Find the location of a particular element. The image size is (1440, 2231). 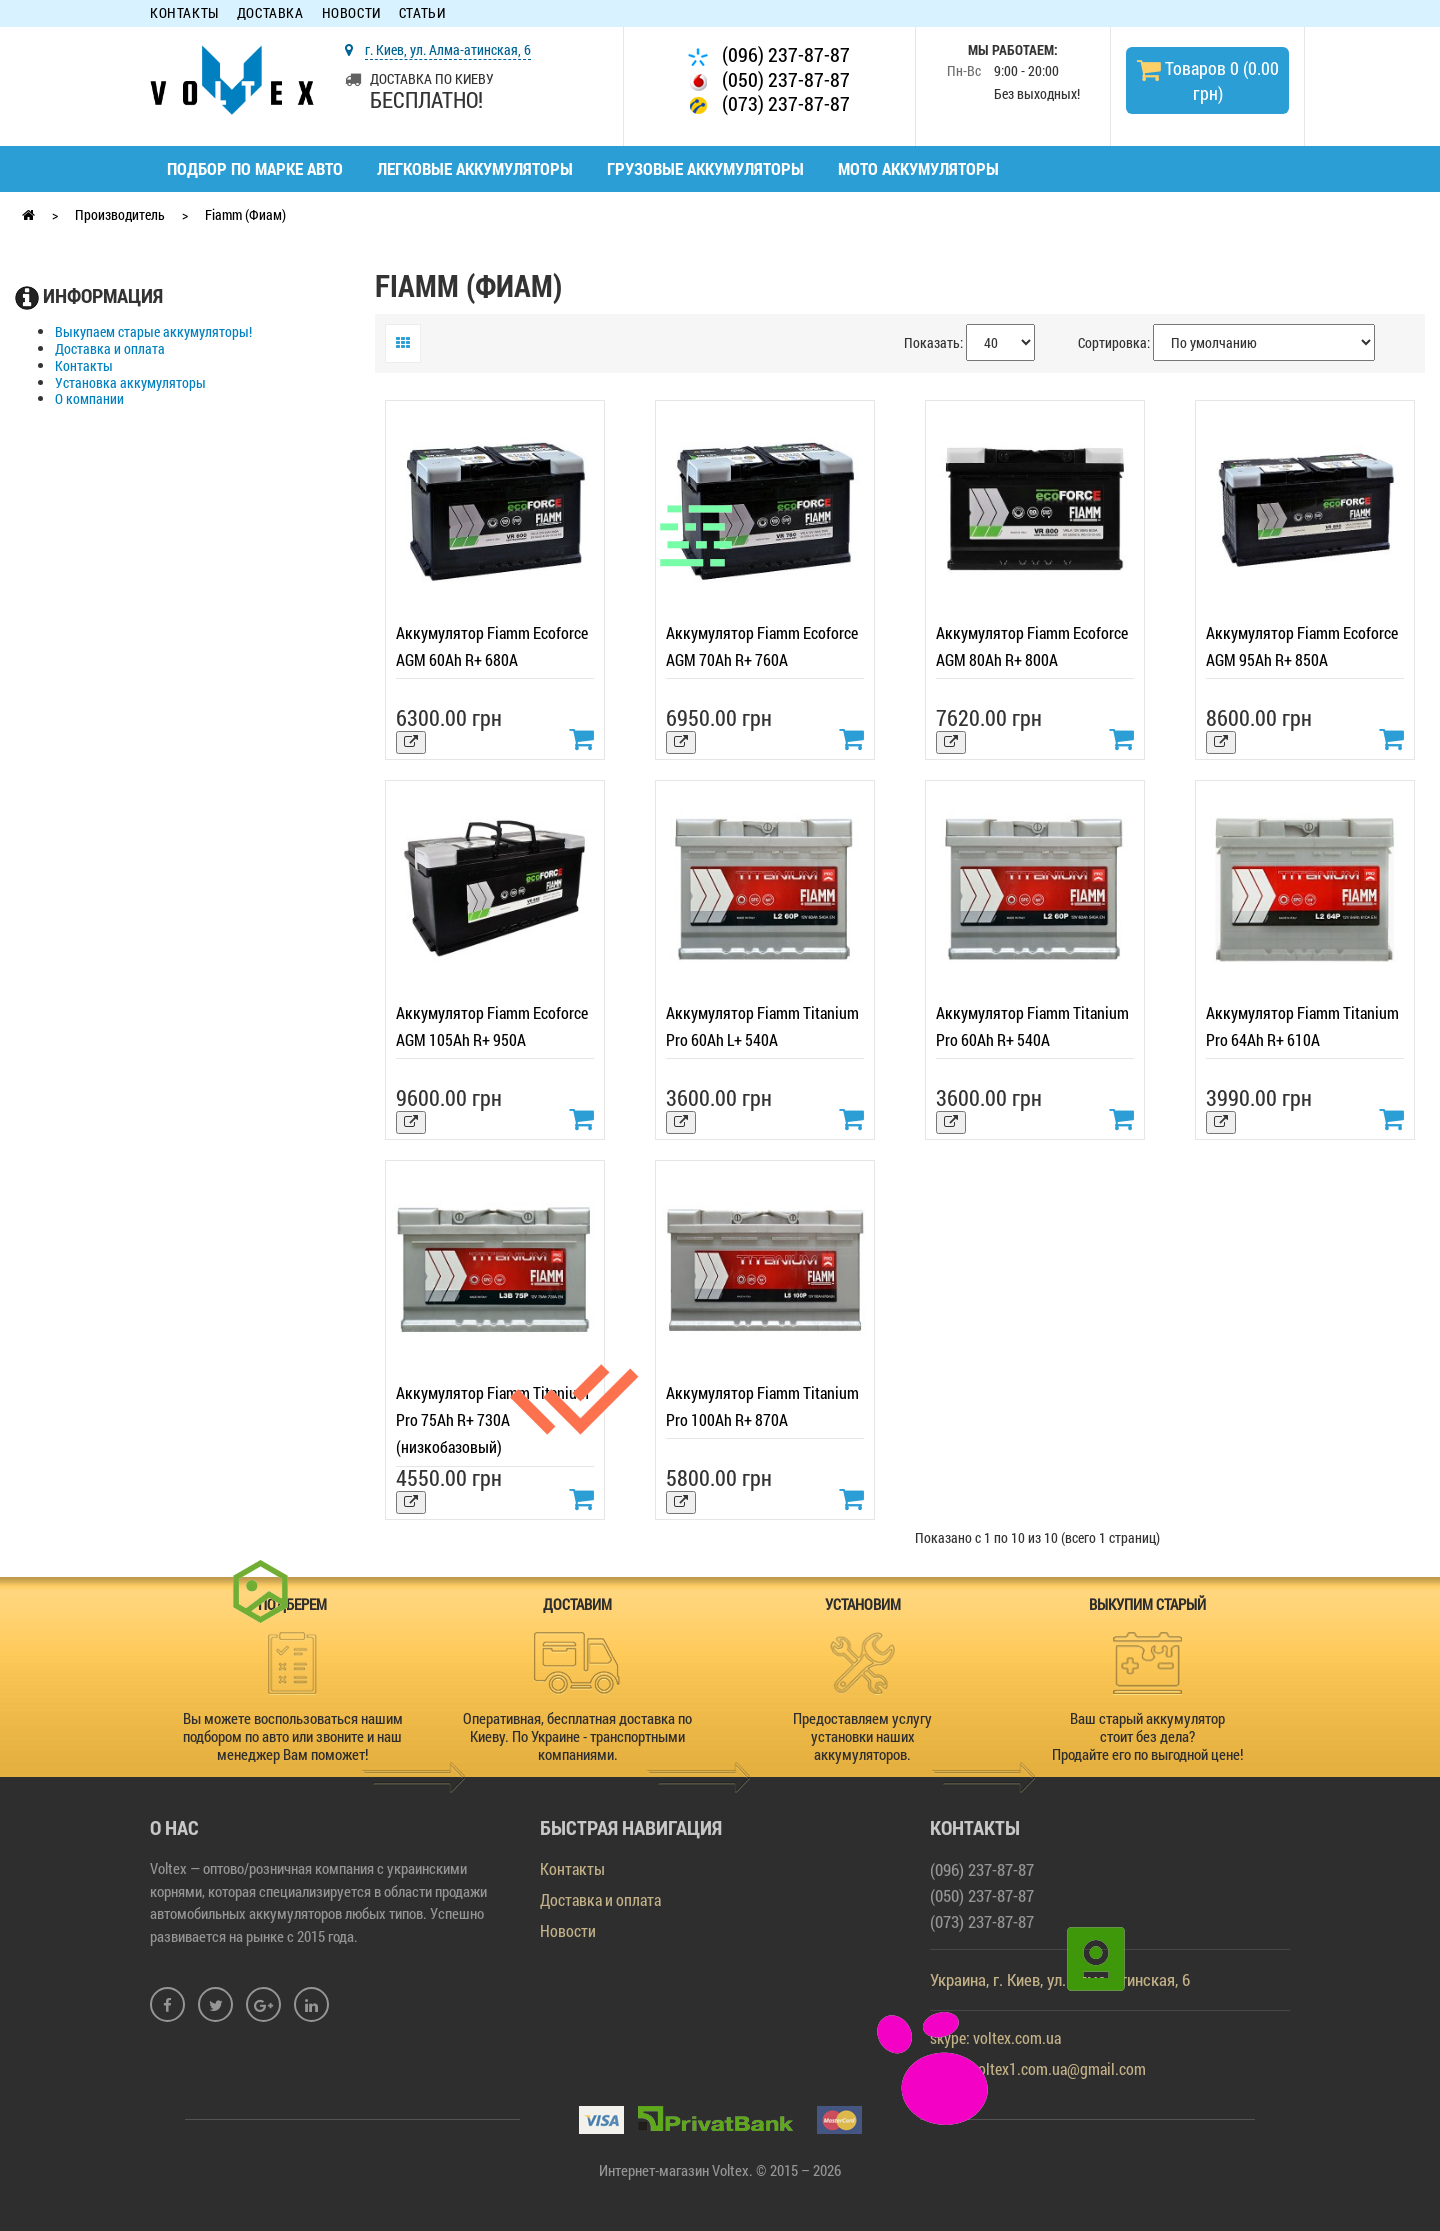

view NFT collection or digital assets is located at coordinates (260, 1591).